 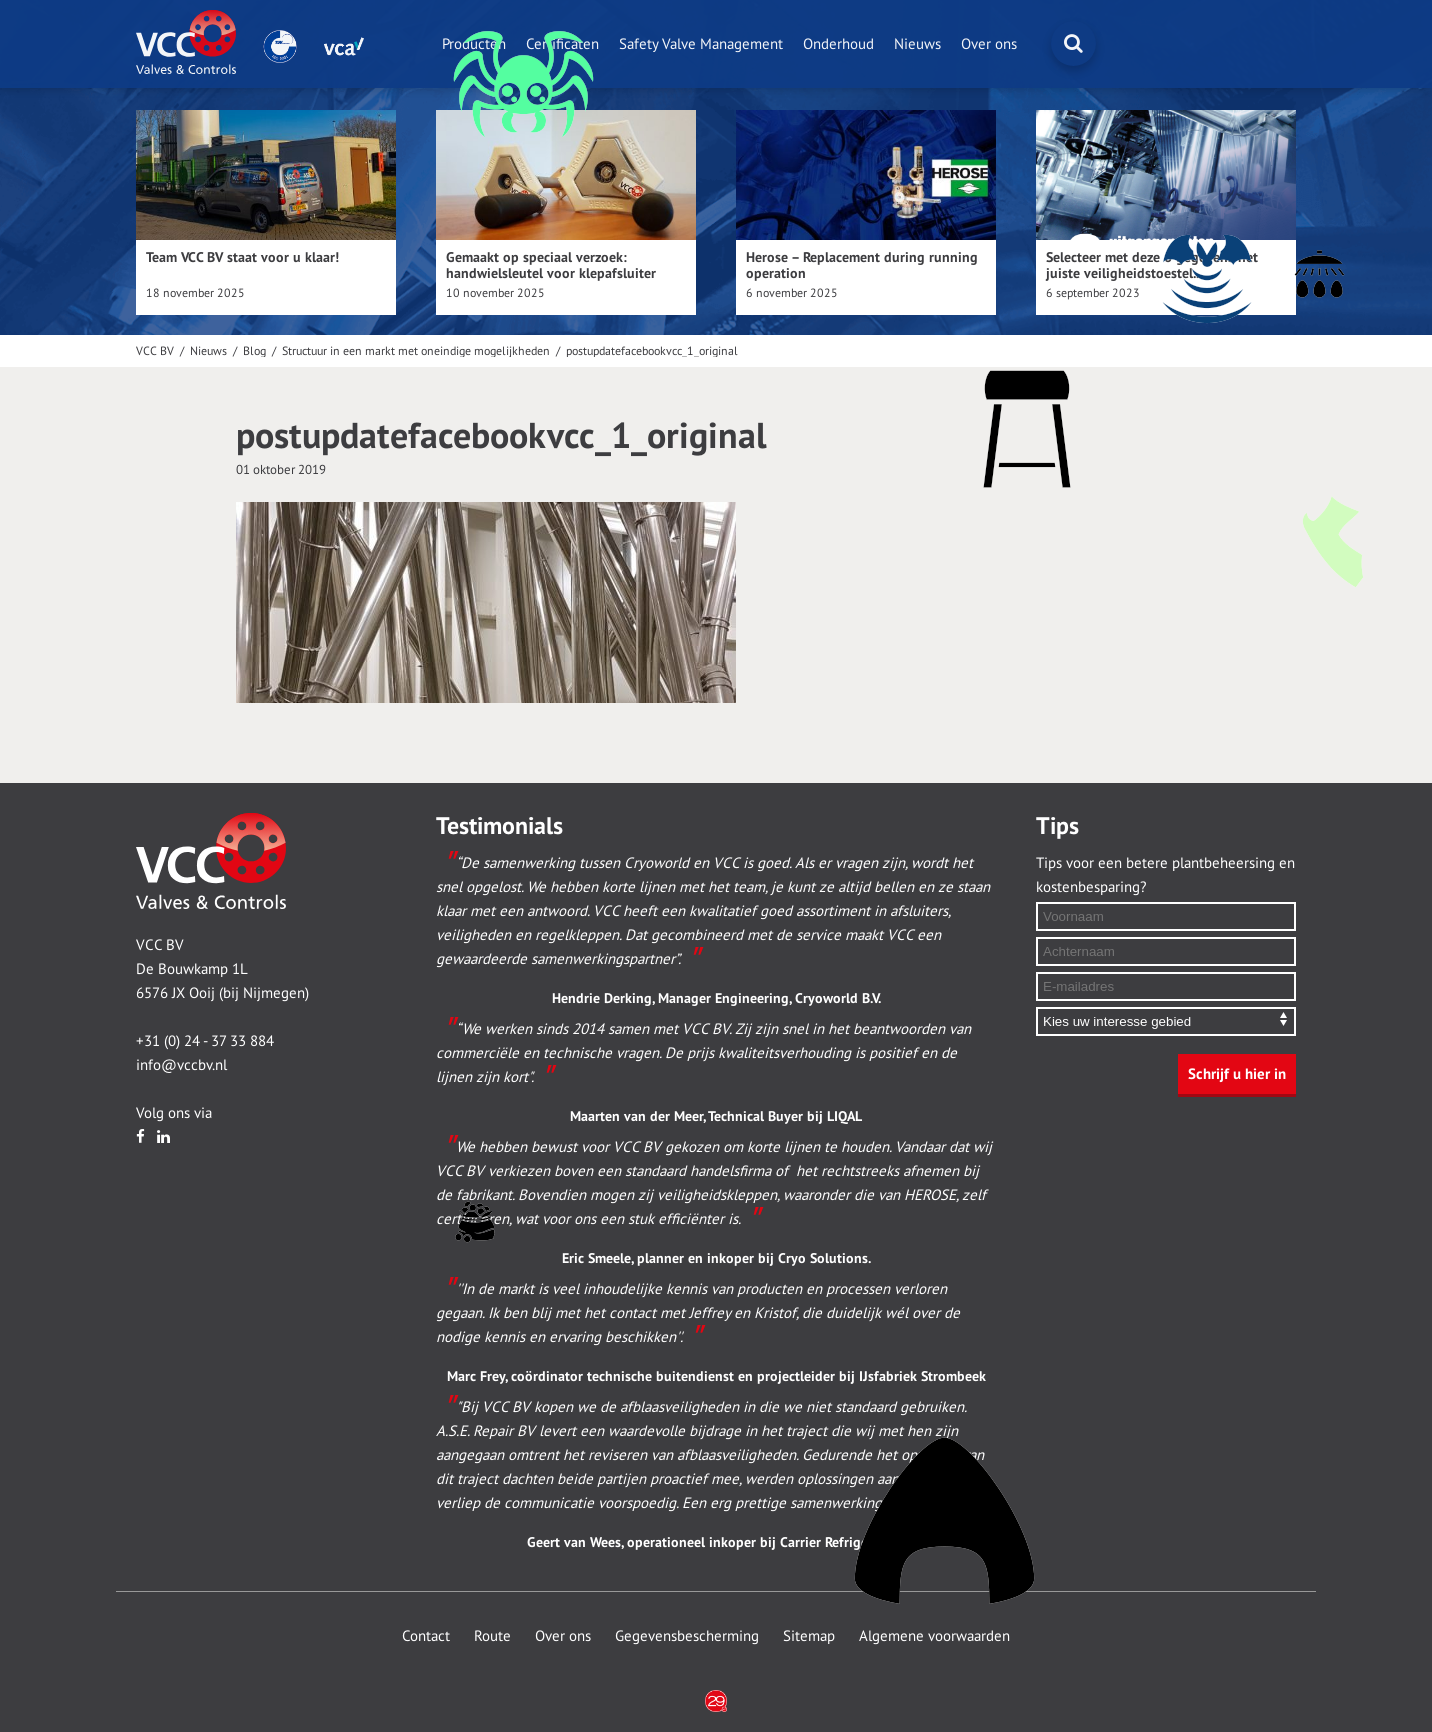 I want to click on select Peru as your country or region, so click(x=1333, y=541).